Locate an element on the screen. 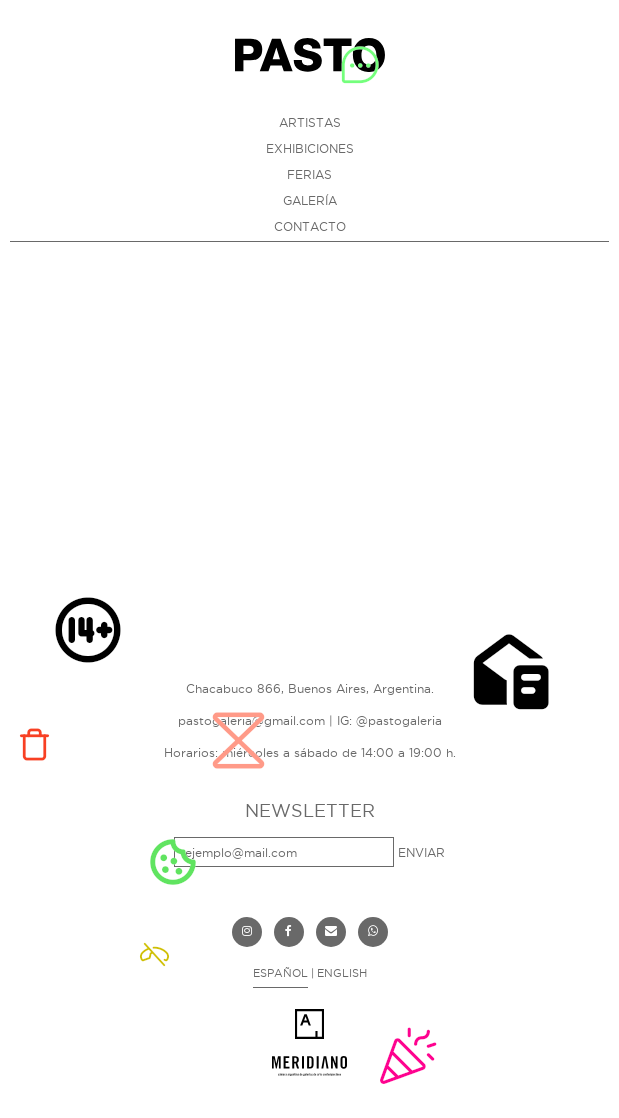 This screenshot has height=1118, width=619. indicates content rated for ages 14 and older is located at coordinates (88, 630).